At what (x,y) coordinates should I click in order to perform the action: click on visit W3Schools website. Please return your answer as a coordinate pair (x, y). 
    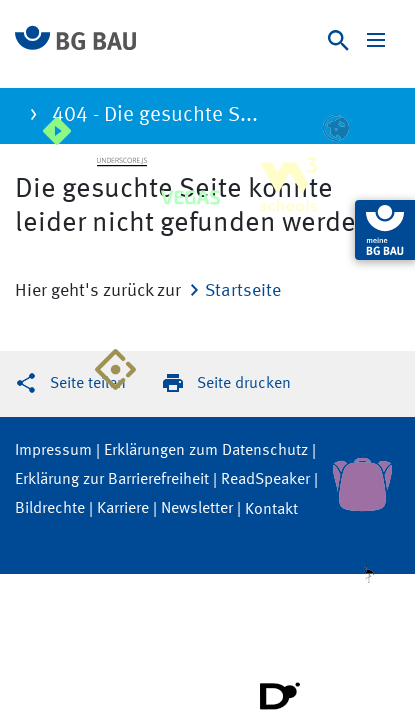
    Looking at the image, I should click on (288, 184).